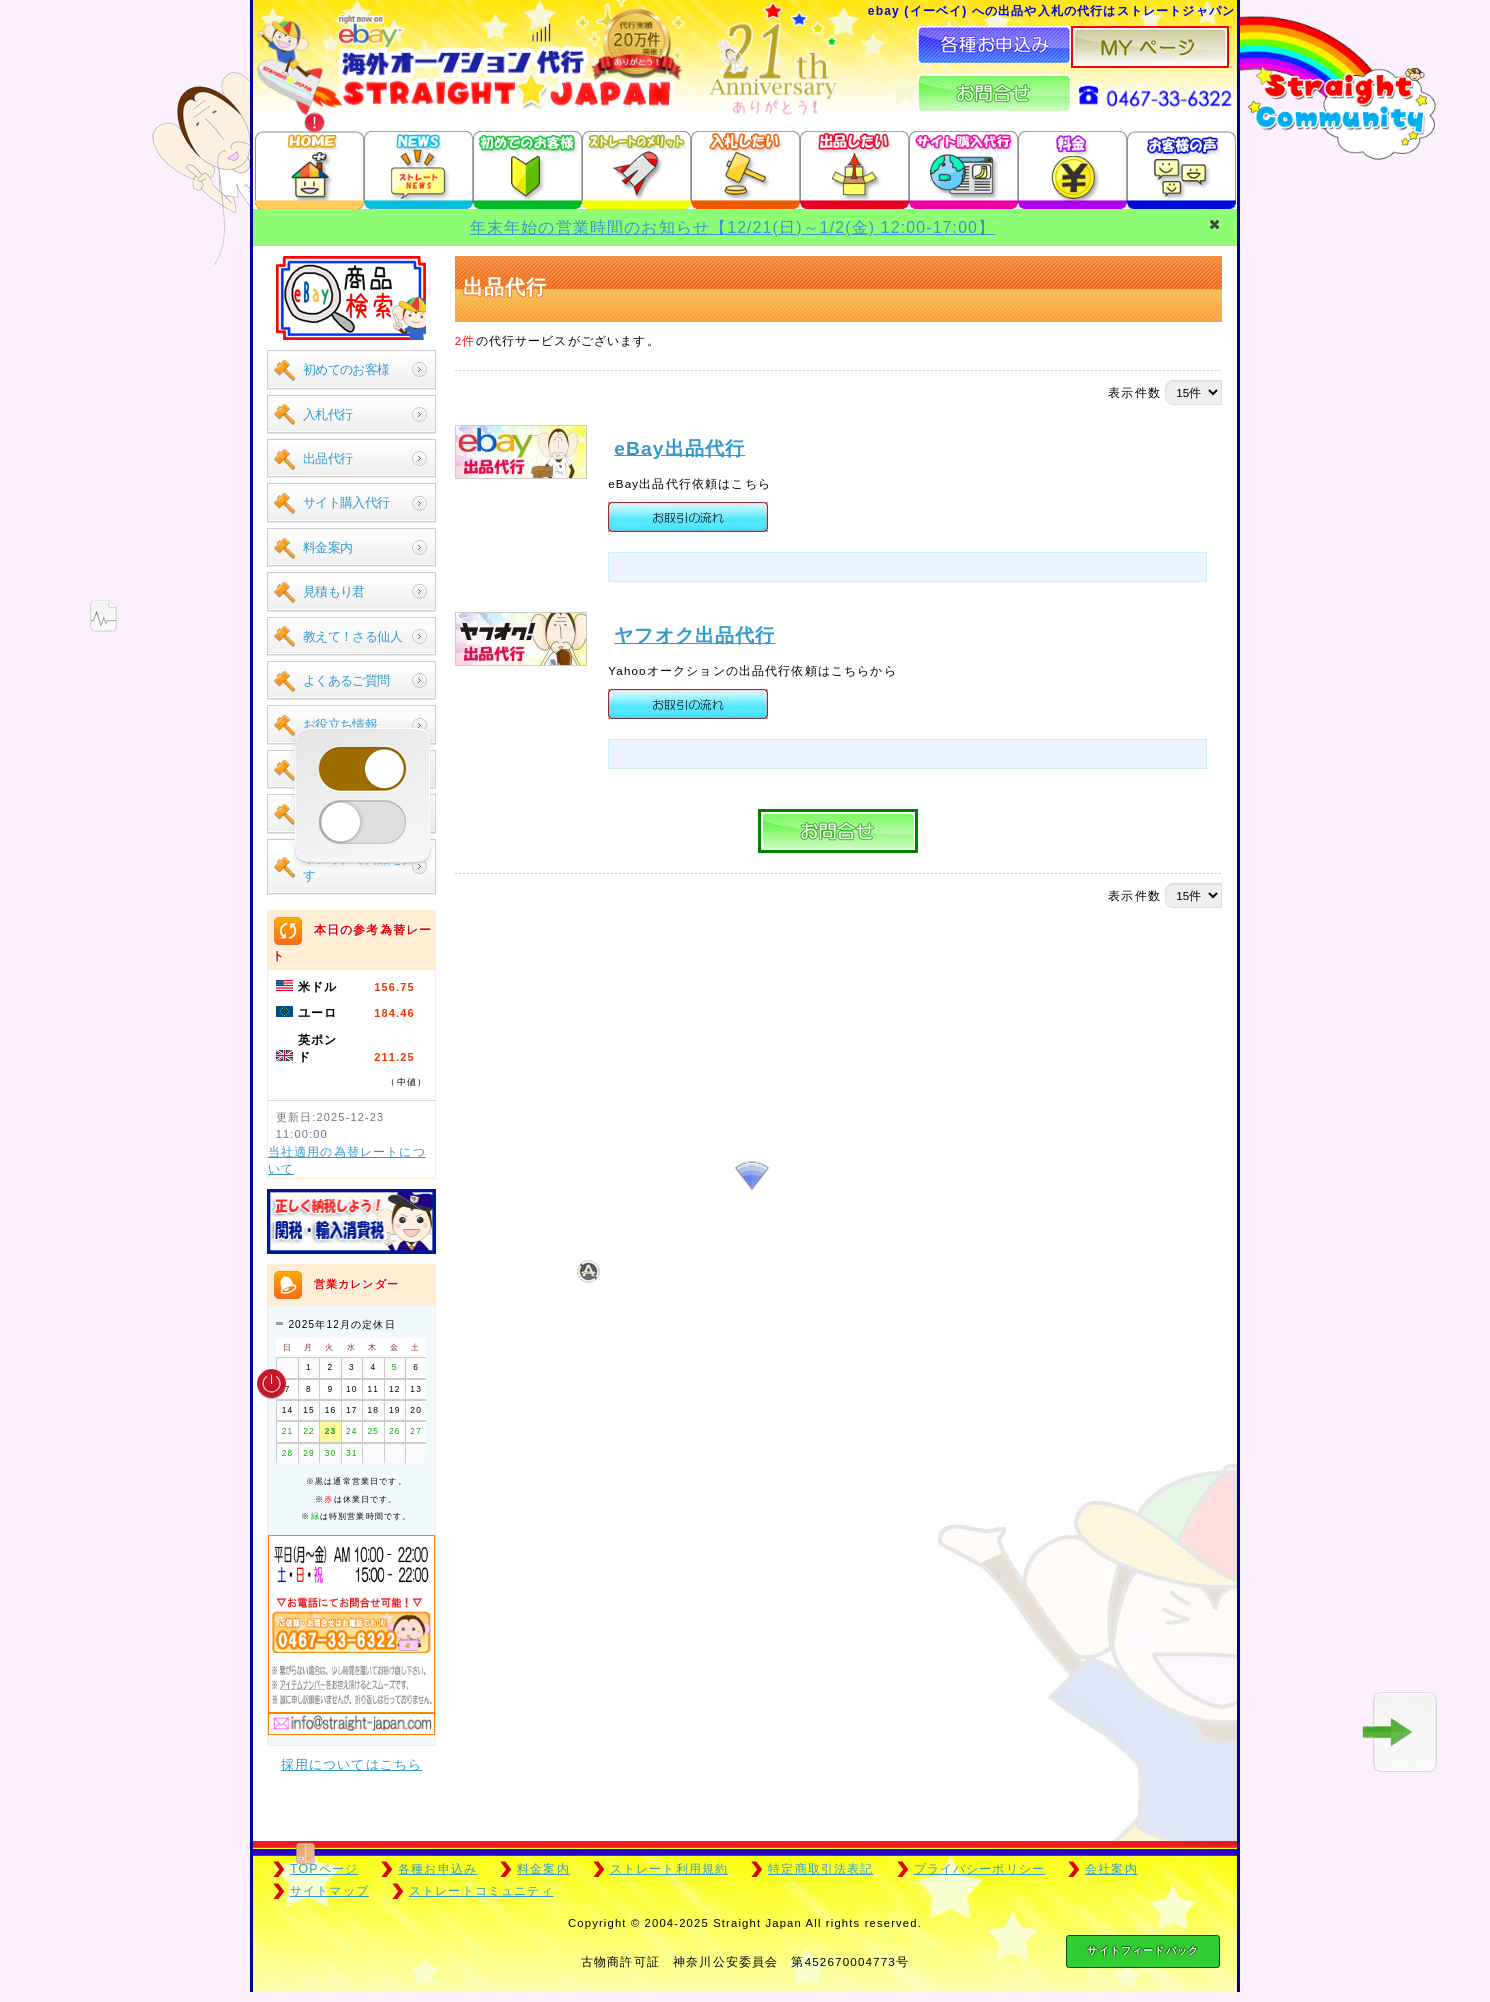 The width and height of the screenshot is (1490, 2002). I want to click on indicates wireless network connection status, so click(752, 1175).